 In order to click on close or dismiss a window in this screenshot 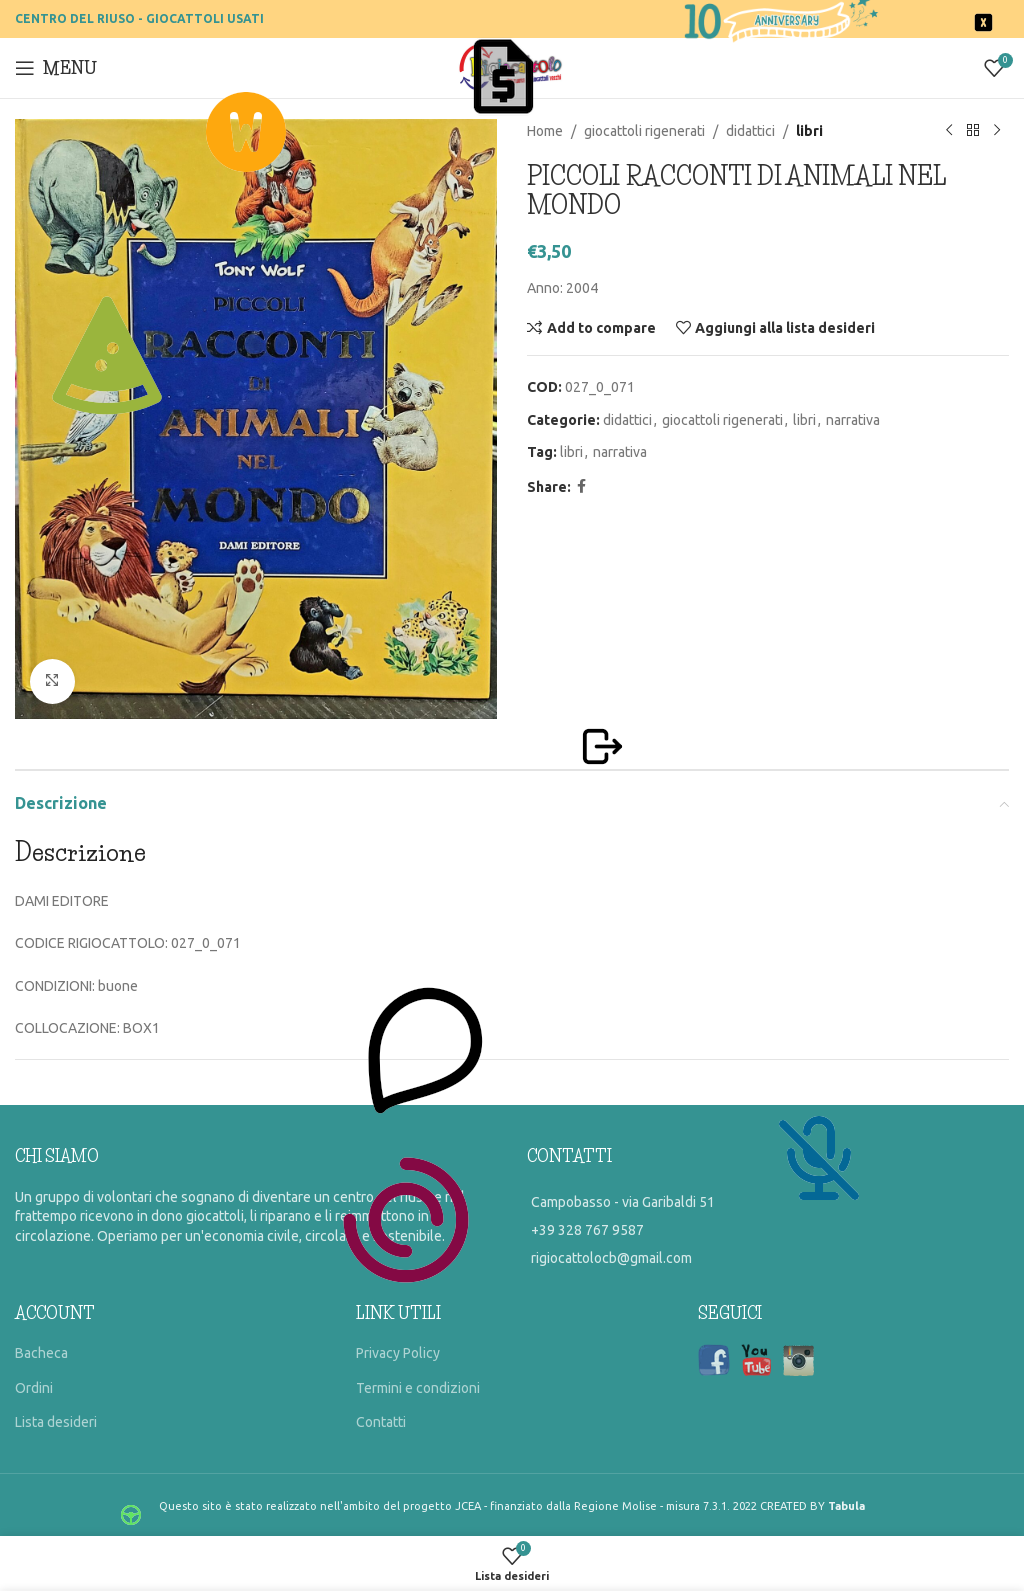, I will do `click(983, 22)`.